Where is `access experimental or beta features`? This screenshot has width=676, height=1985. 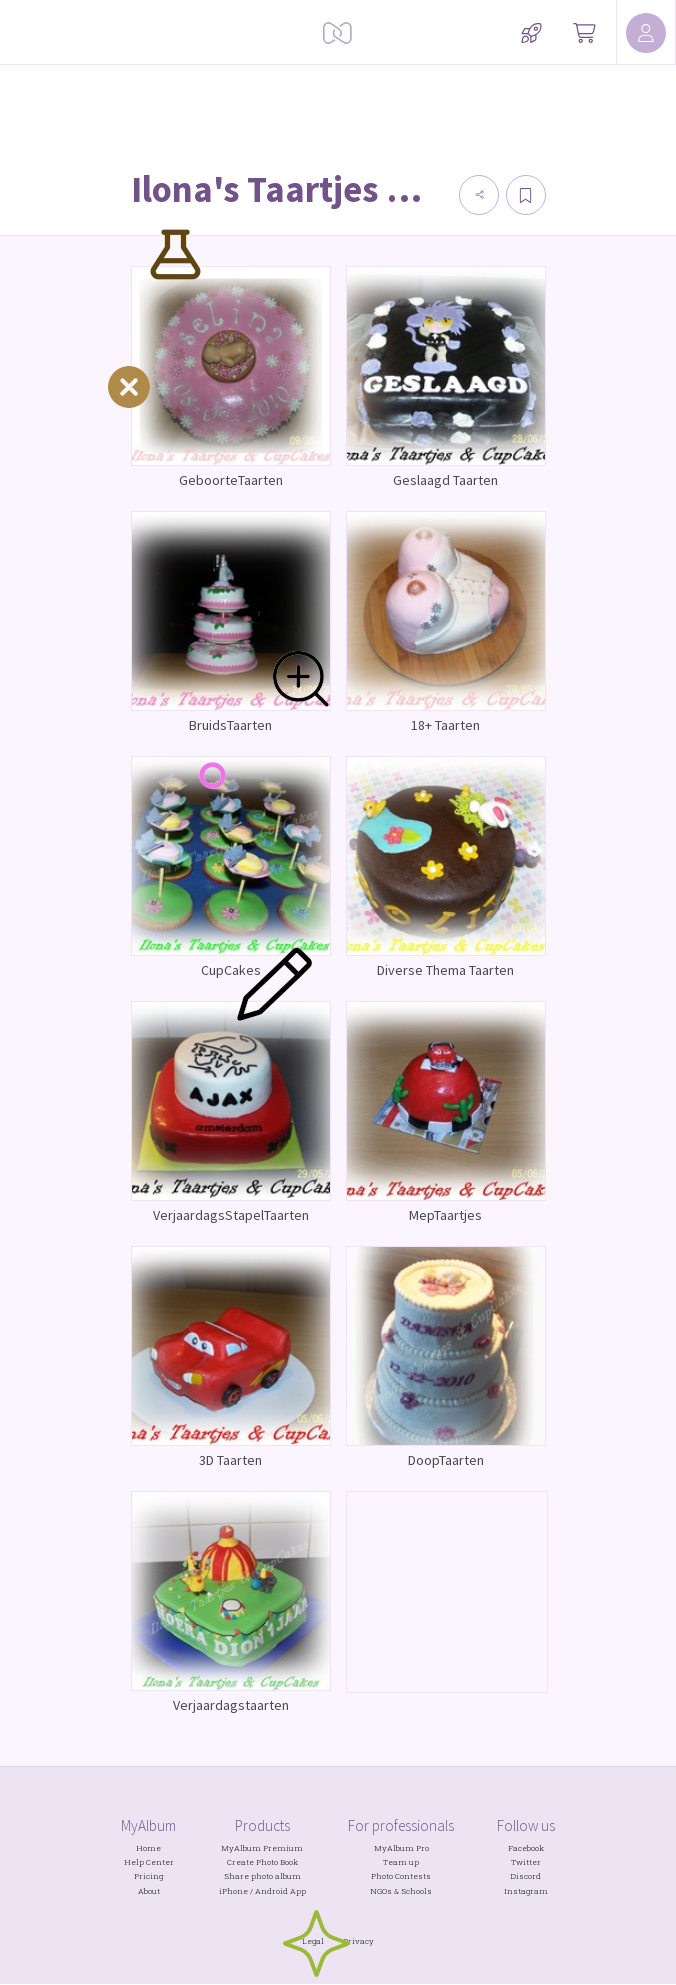
access experimental or beta features is located at coordinates (175, 254).